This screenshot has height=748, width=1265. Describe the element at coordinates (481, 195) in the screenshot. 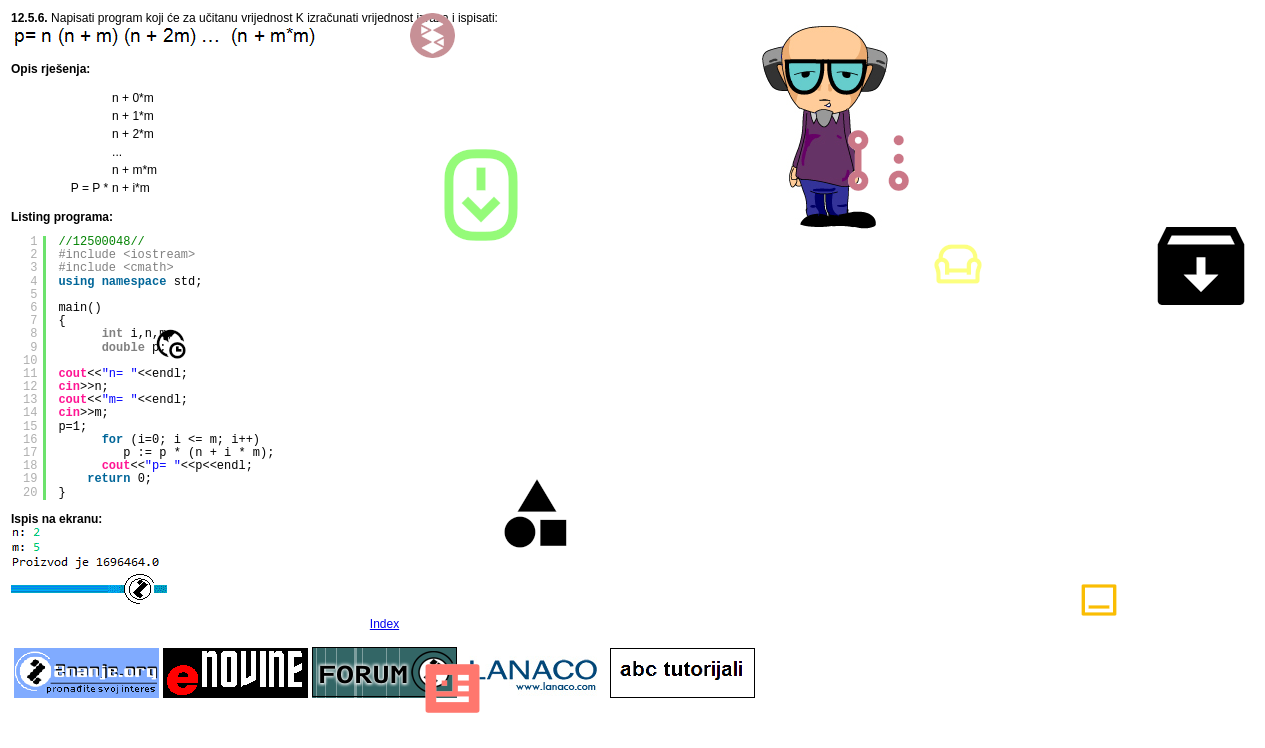

I see `scroll to bottom of page` at that location.